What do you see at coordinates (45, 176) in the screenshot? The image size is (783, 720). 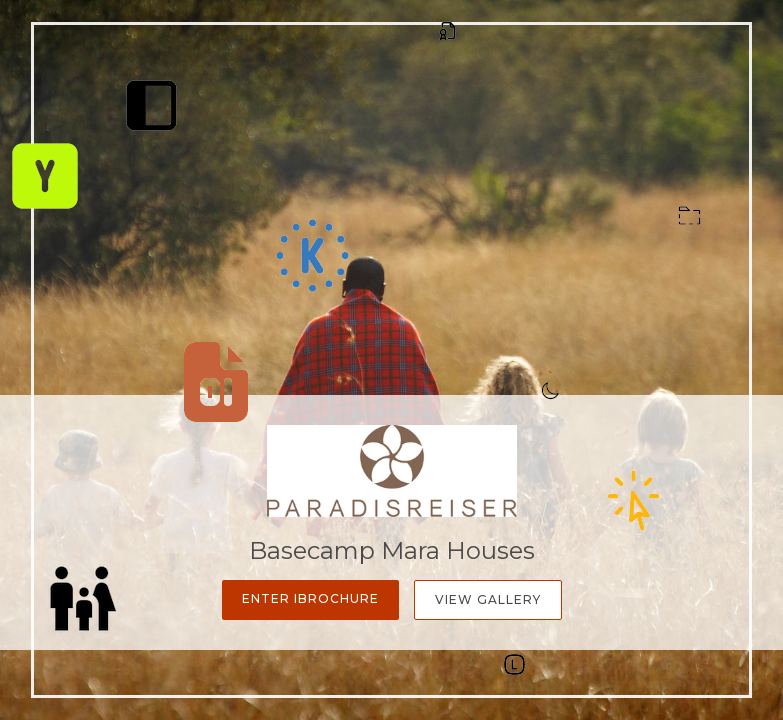 I see `represents the letter Y in a grid or keyboard interface` at bounding box center [45, 176].